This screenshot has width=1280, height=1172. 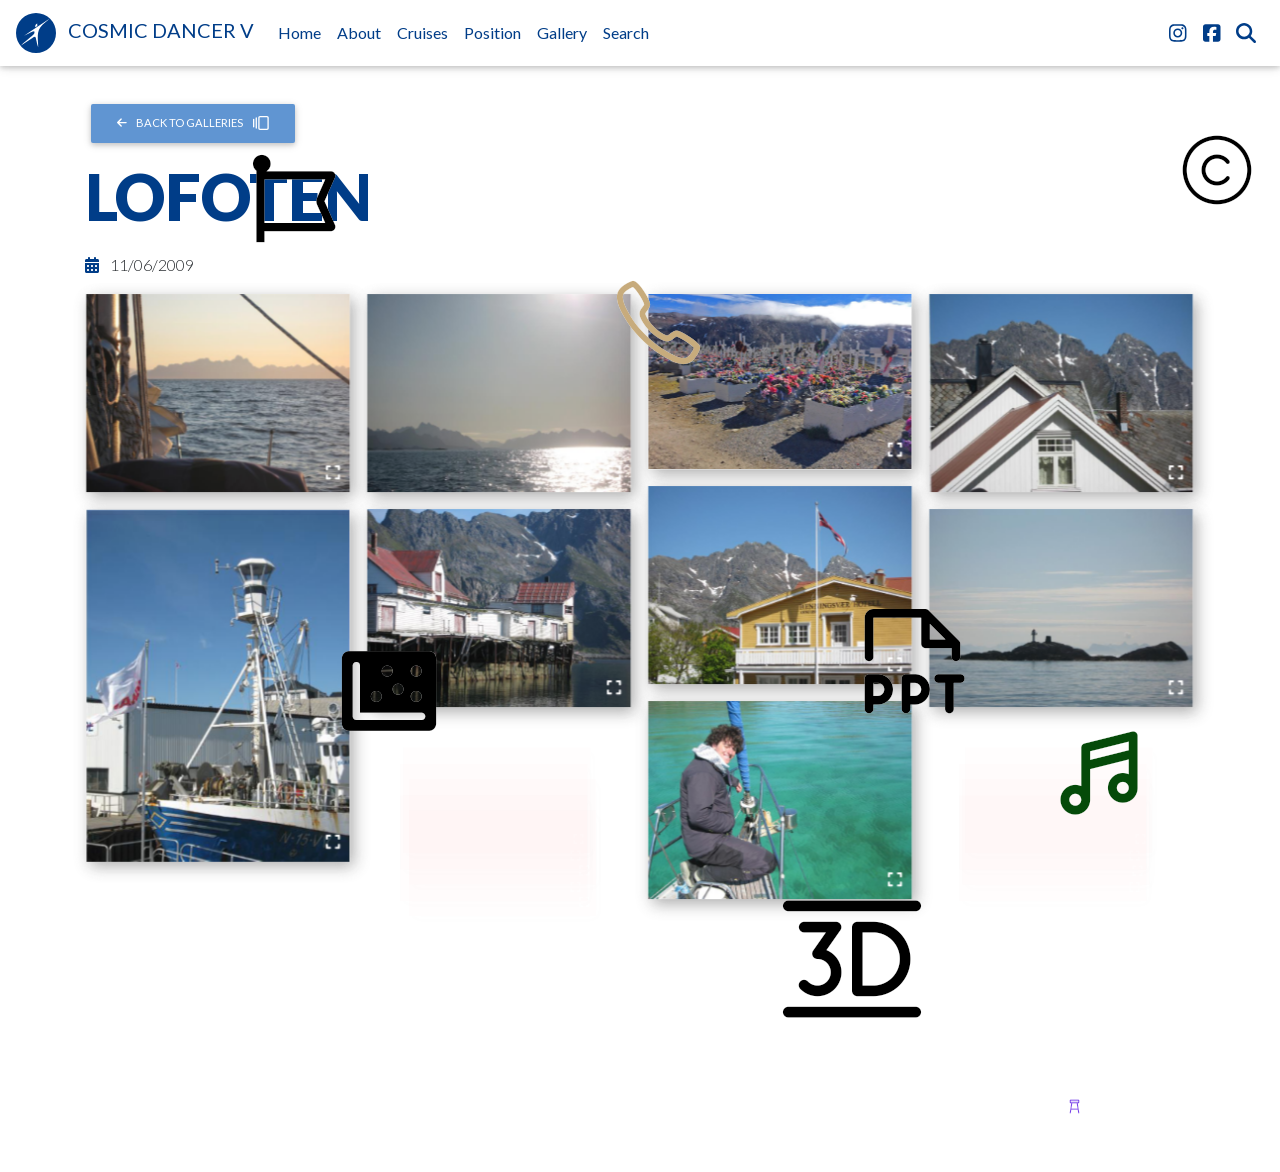 What do you see at coordinates (1103, 774) in the screenshot?
I see `access music library or audio files` at bounding box center [1103, 774].